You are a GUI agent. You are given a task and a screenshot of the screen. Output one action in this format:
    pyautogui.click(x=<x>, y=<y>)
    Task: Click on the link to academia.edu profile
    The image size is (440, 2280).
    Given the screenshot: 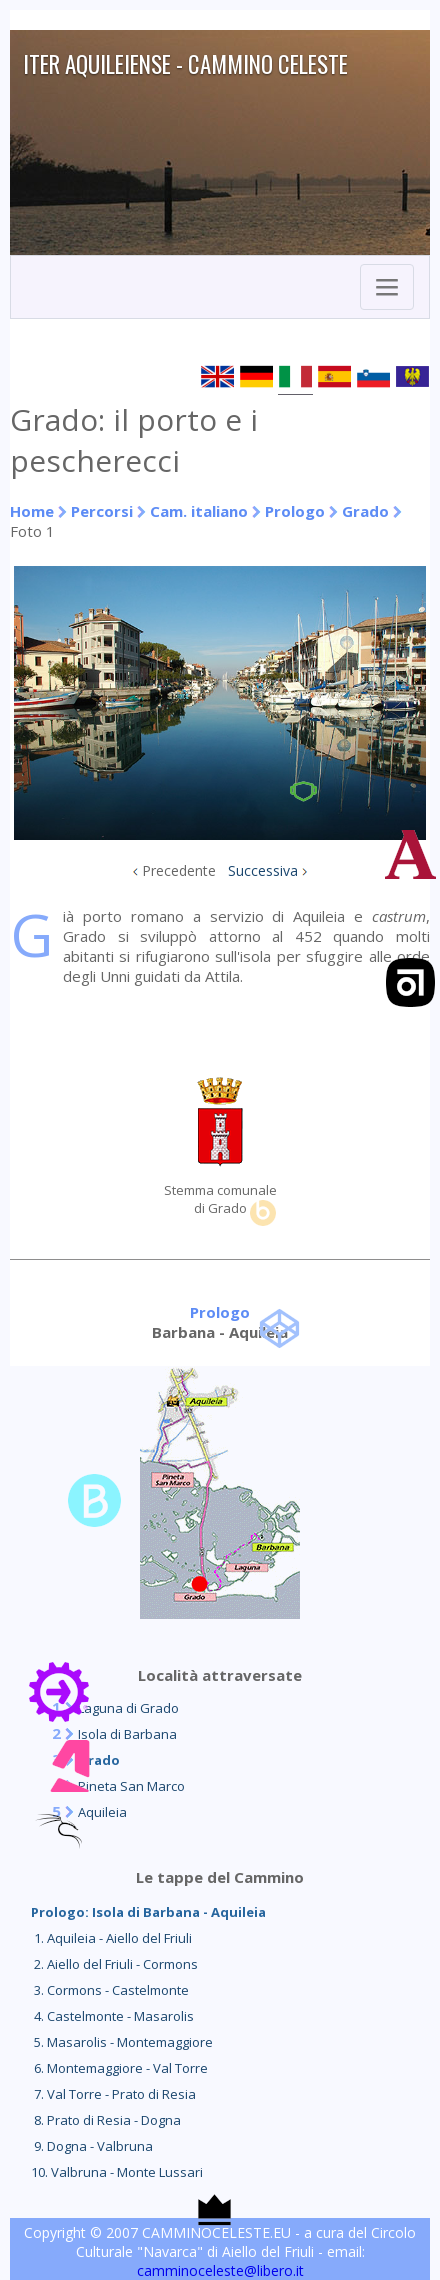 What is the action you would take?
    pyautogui.click(x=410, y=854)
    